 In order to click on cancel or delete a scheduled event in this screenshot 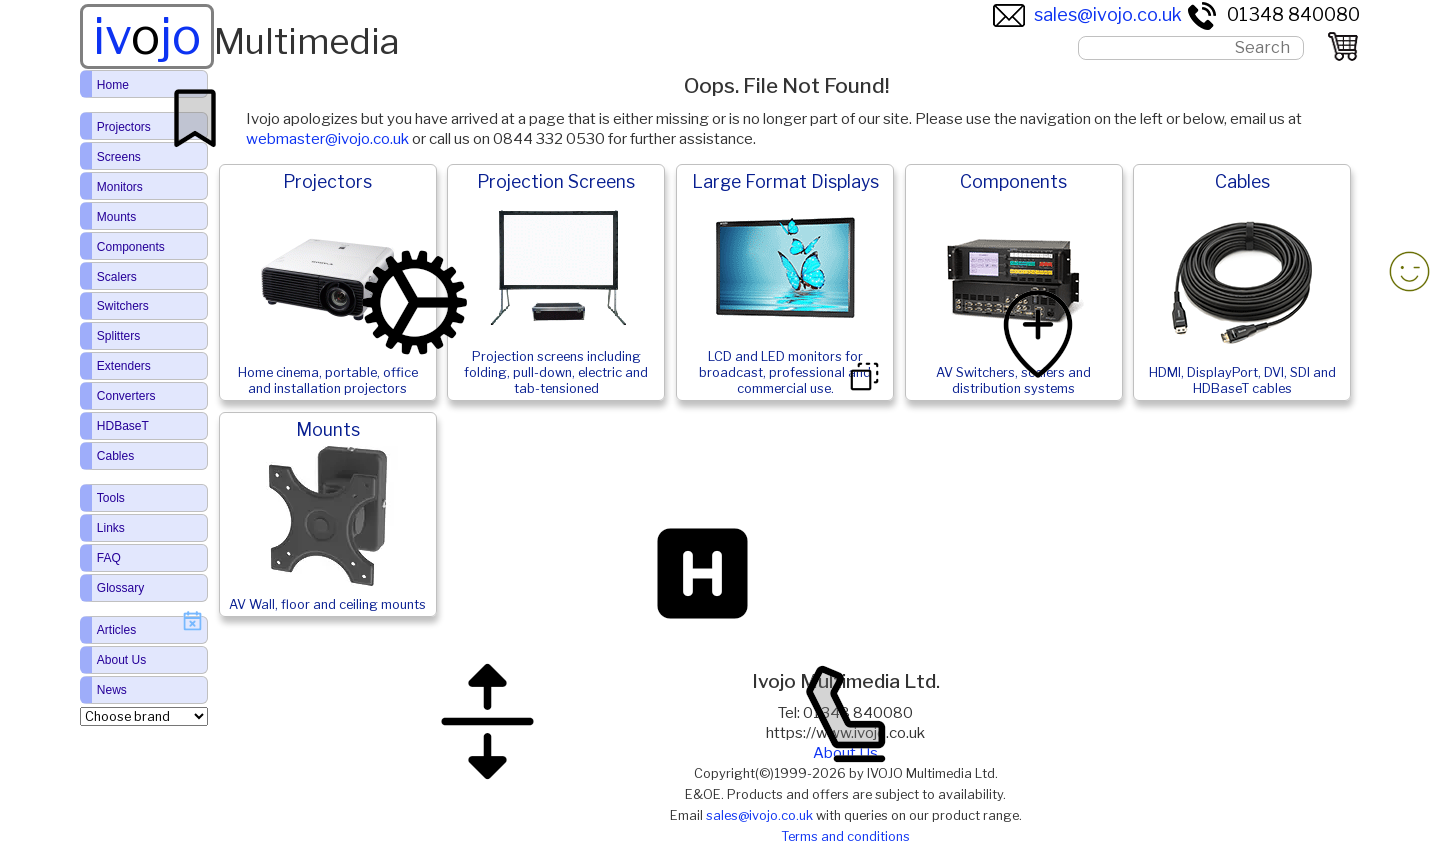, I will do `click(192, 621)`.